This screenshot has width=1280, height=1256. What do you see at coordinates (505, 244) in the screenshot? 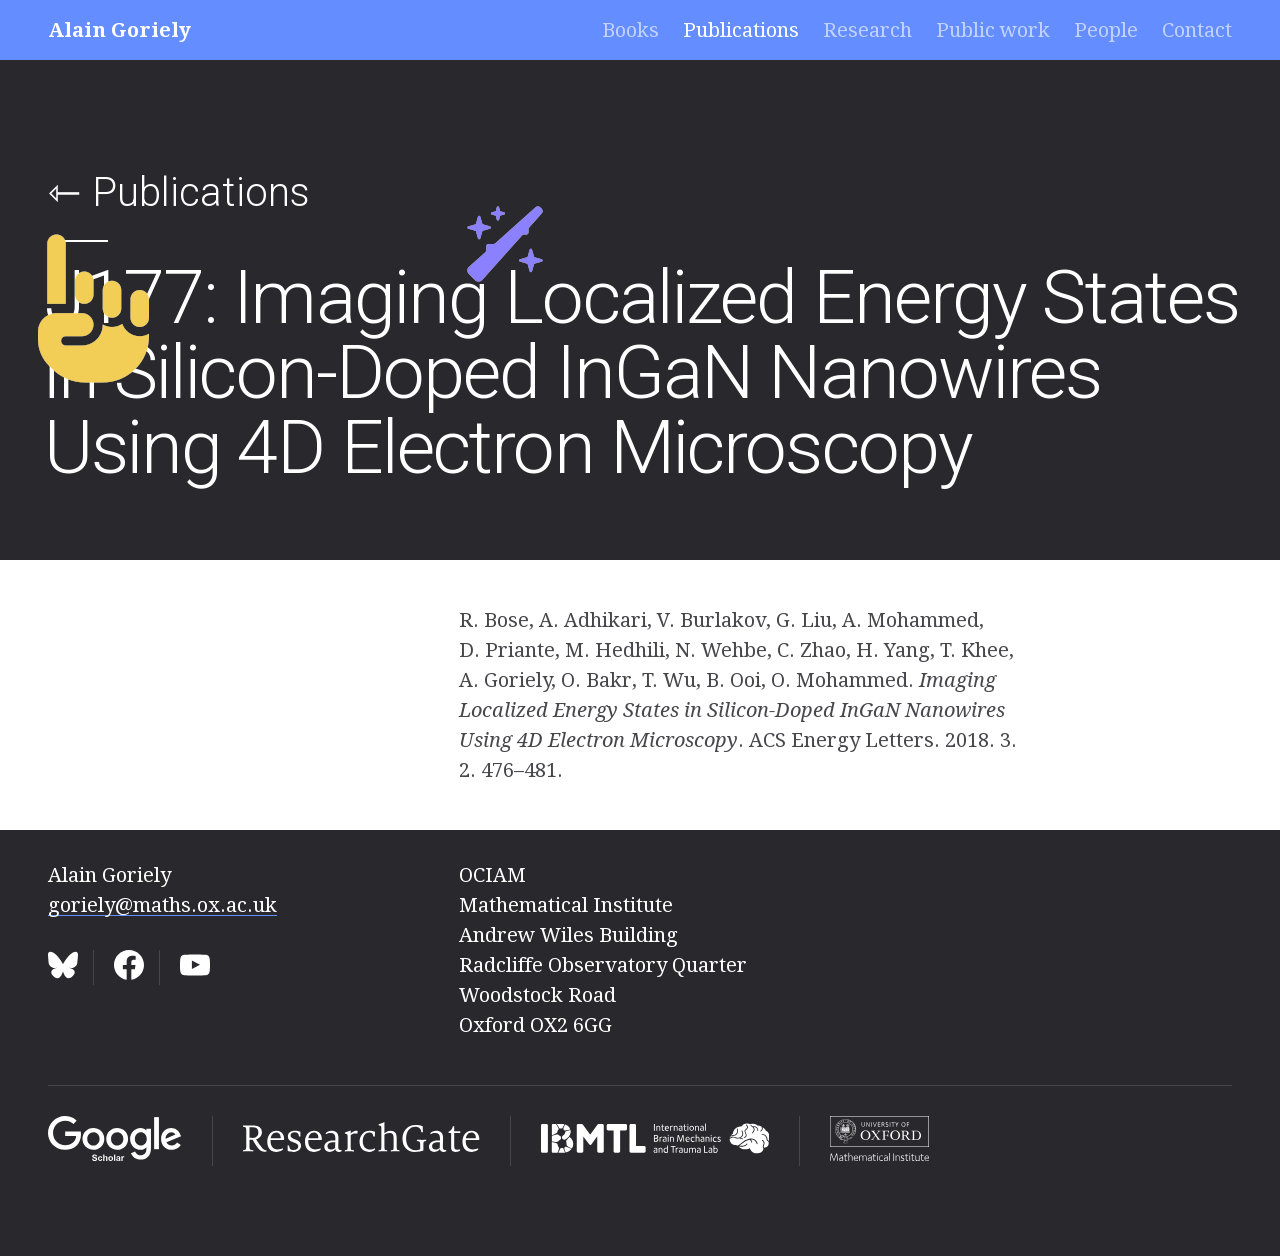
I see `apply magic or automatic enhancements` at bounding box center [505, 244].